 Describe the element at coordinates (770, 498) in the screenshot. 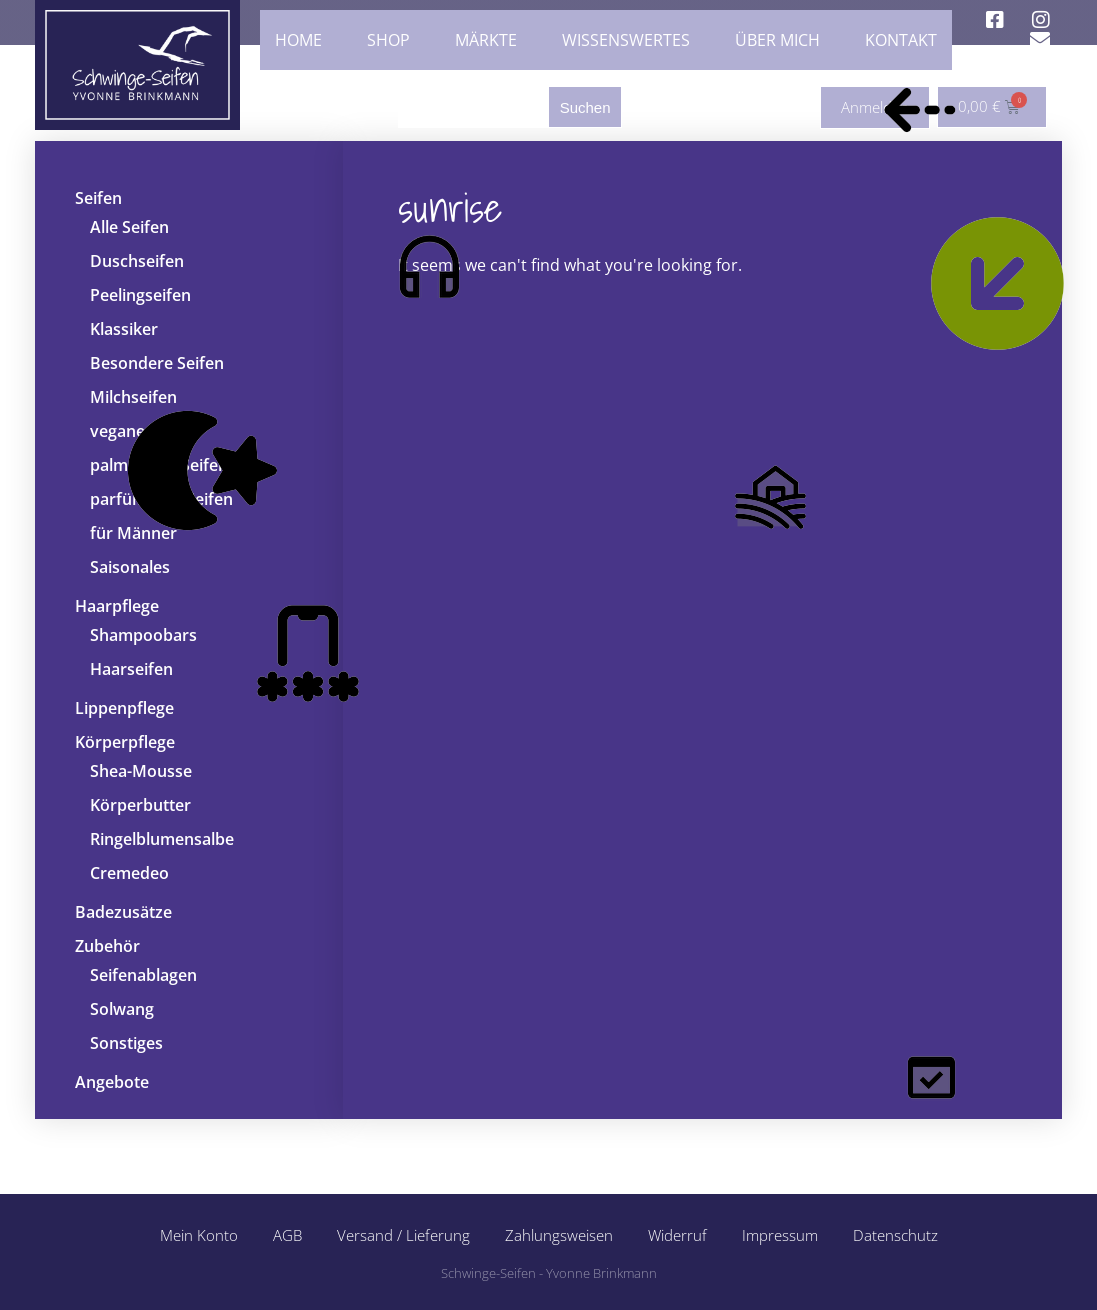

I see `access farm or agricultural settings` at that location.